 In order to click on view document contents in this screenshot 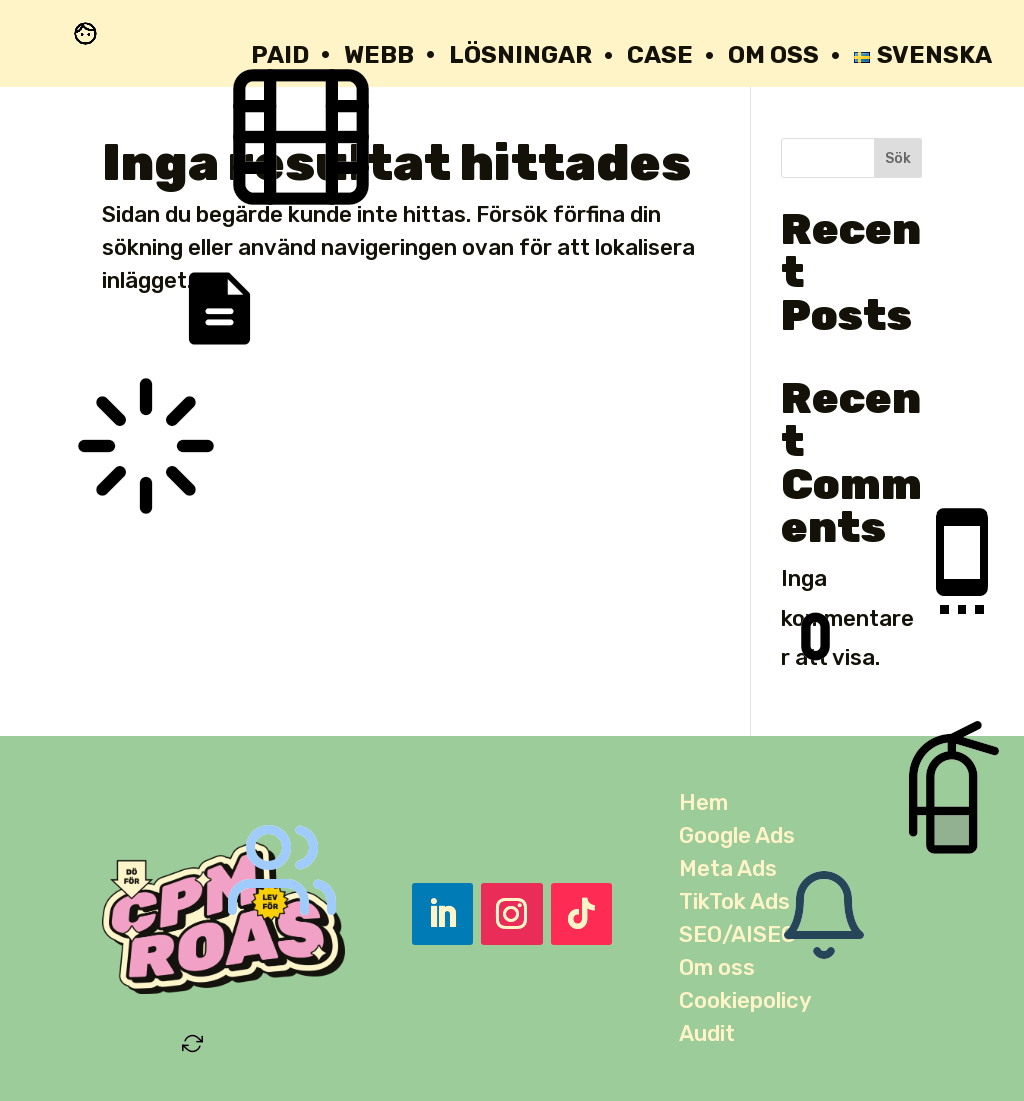, I will do `click(219, 308)`.